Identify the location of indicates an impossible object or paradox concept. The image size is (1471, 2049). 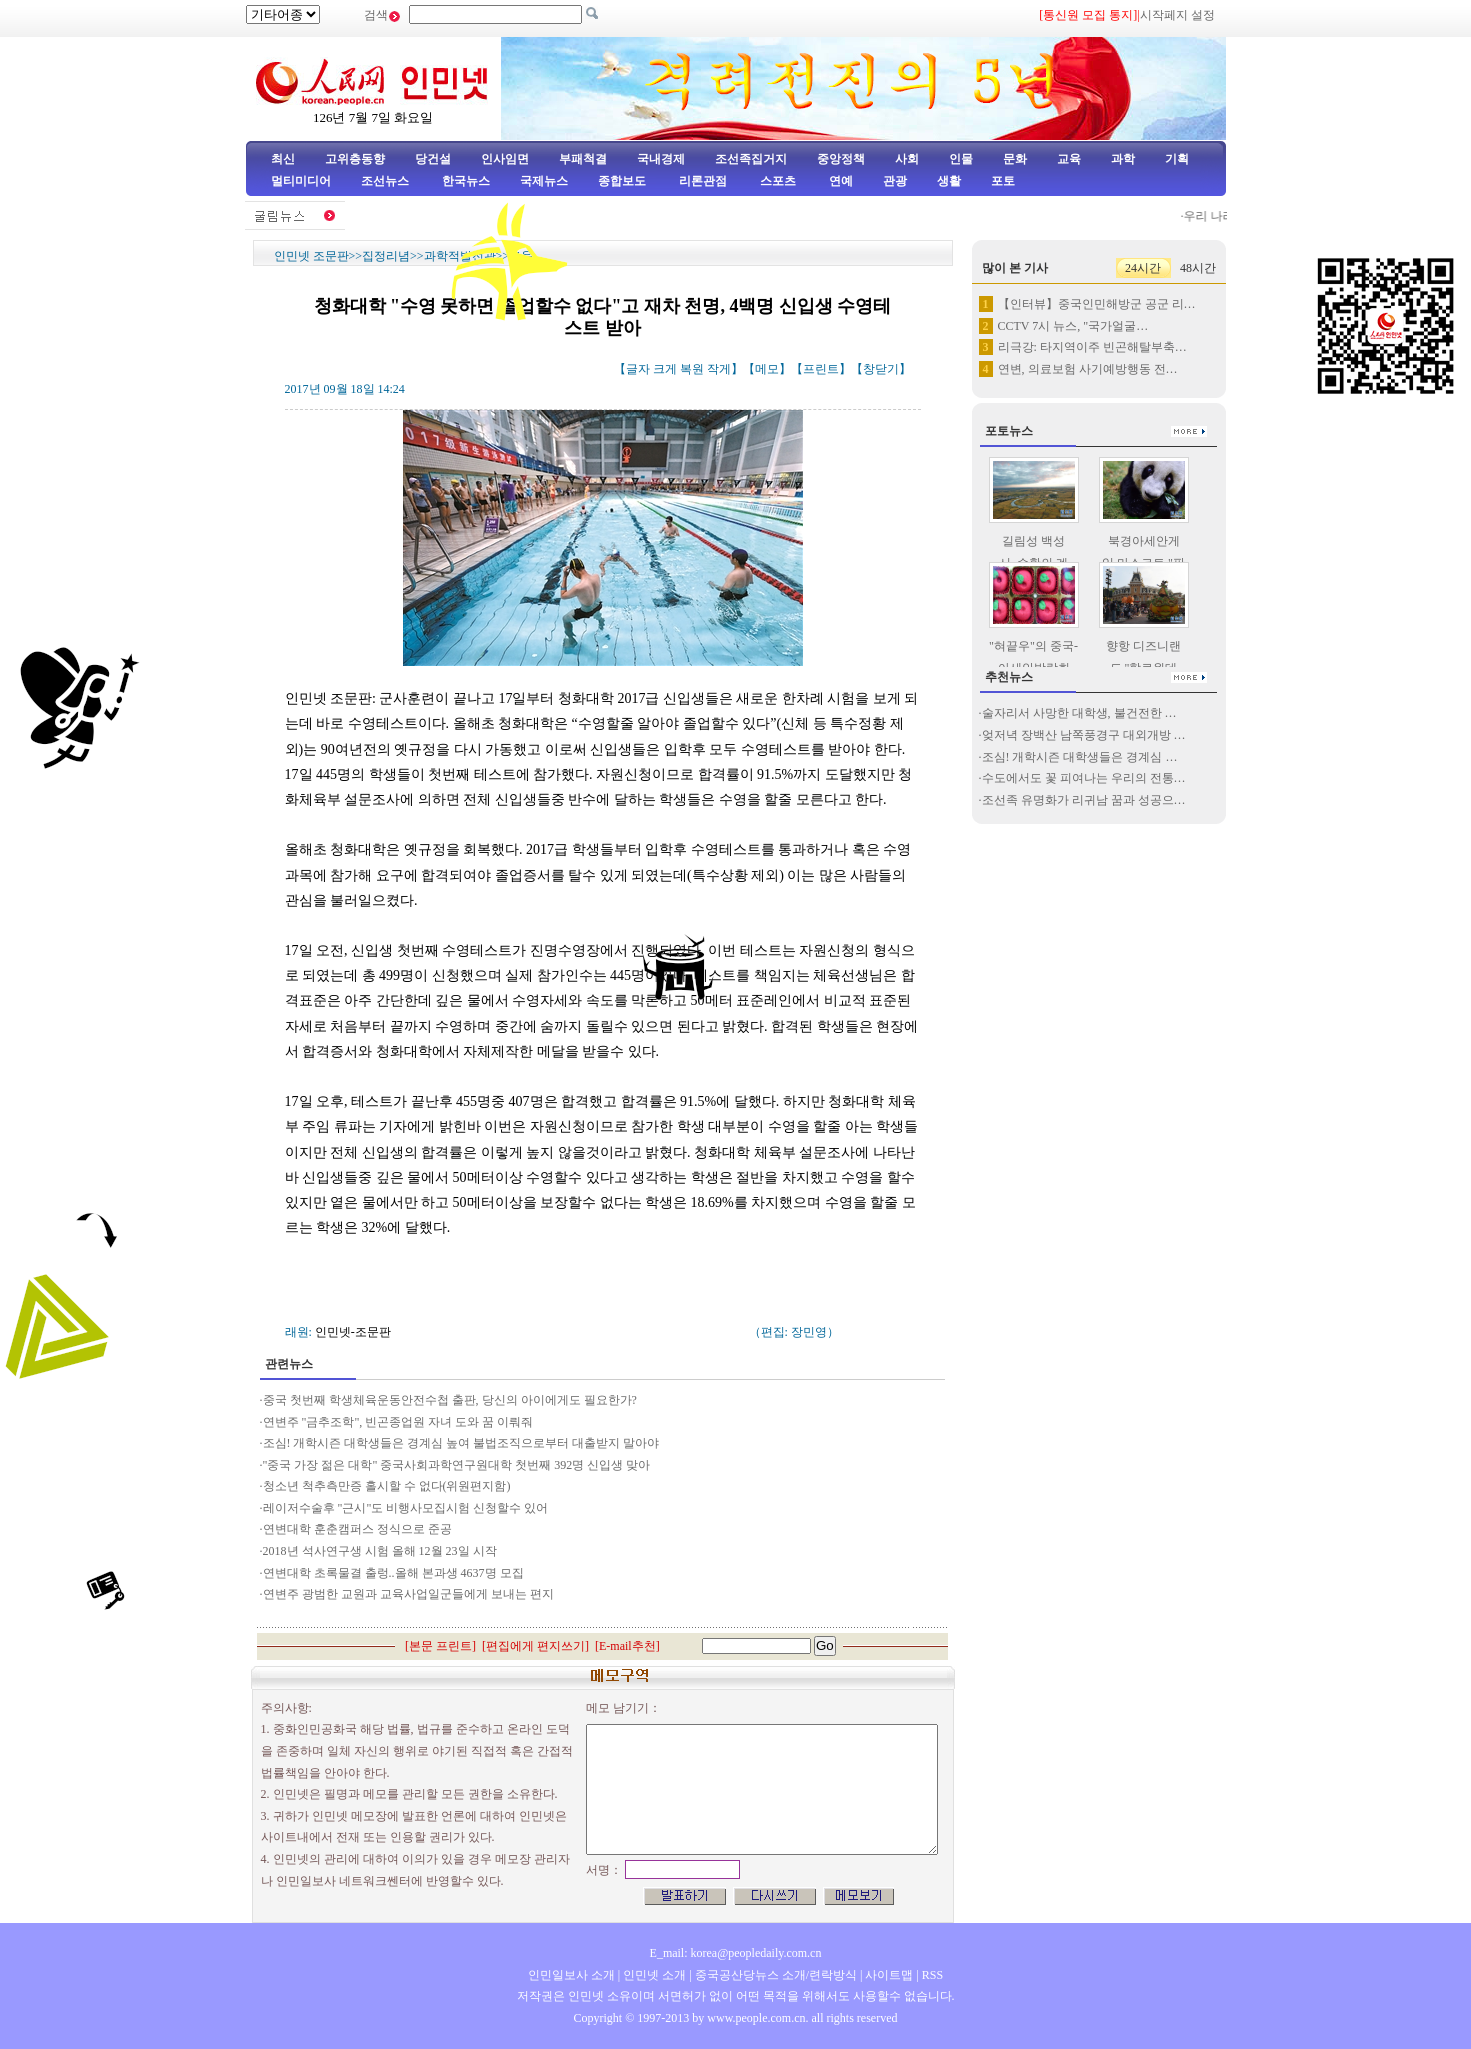
(56, 1326).